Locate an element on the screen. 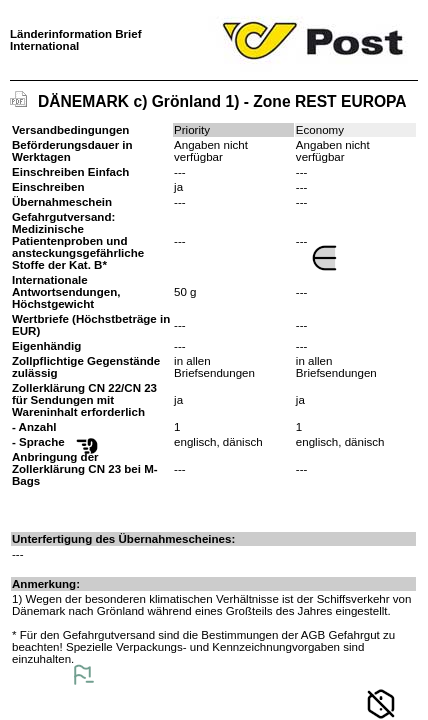 The image size is (428, 720). remove a flag or marker is located at coordinates (82, 674).